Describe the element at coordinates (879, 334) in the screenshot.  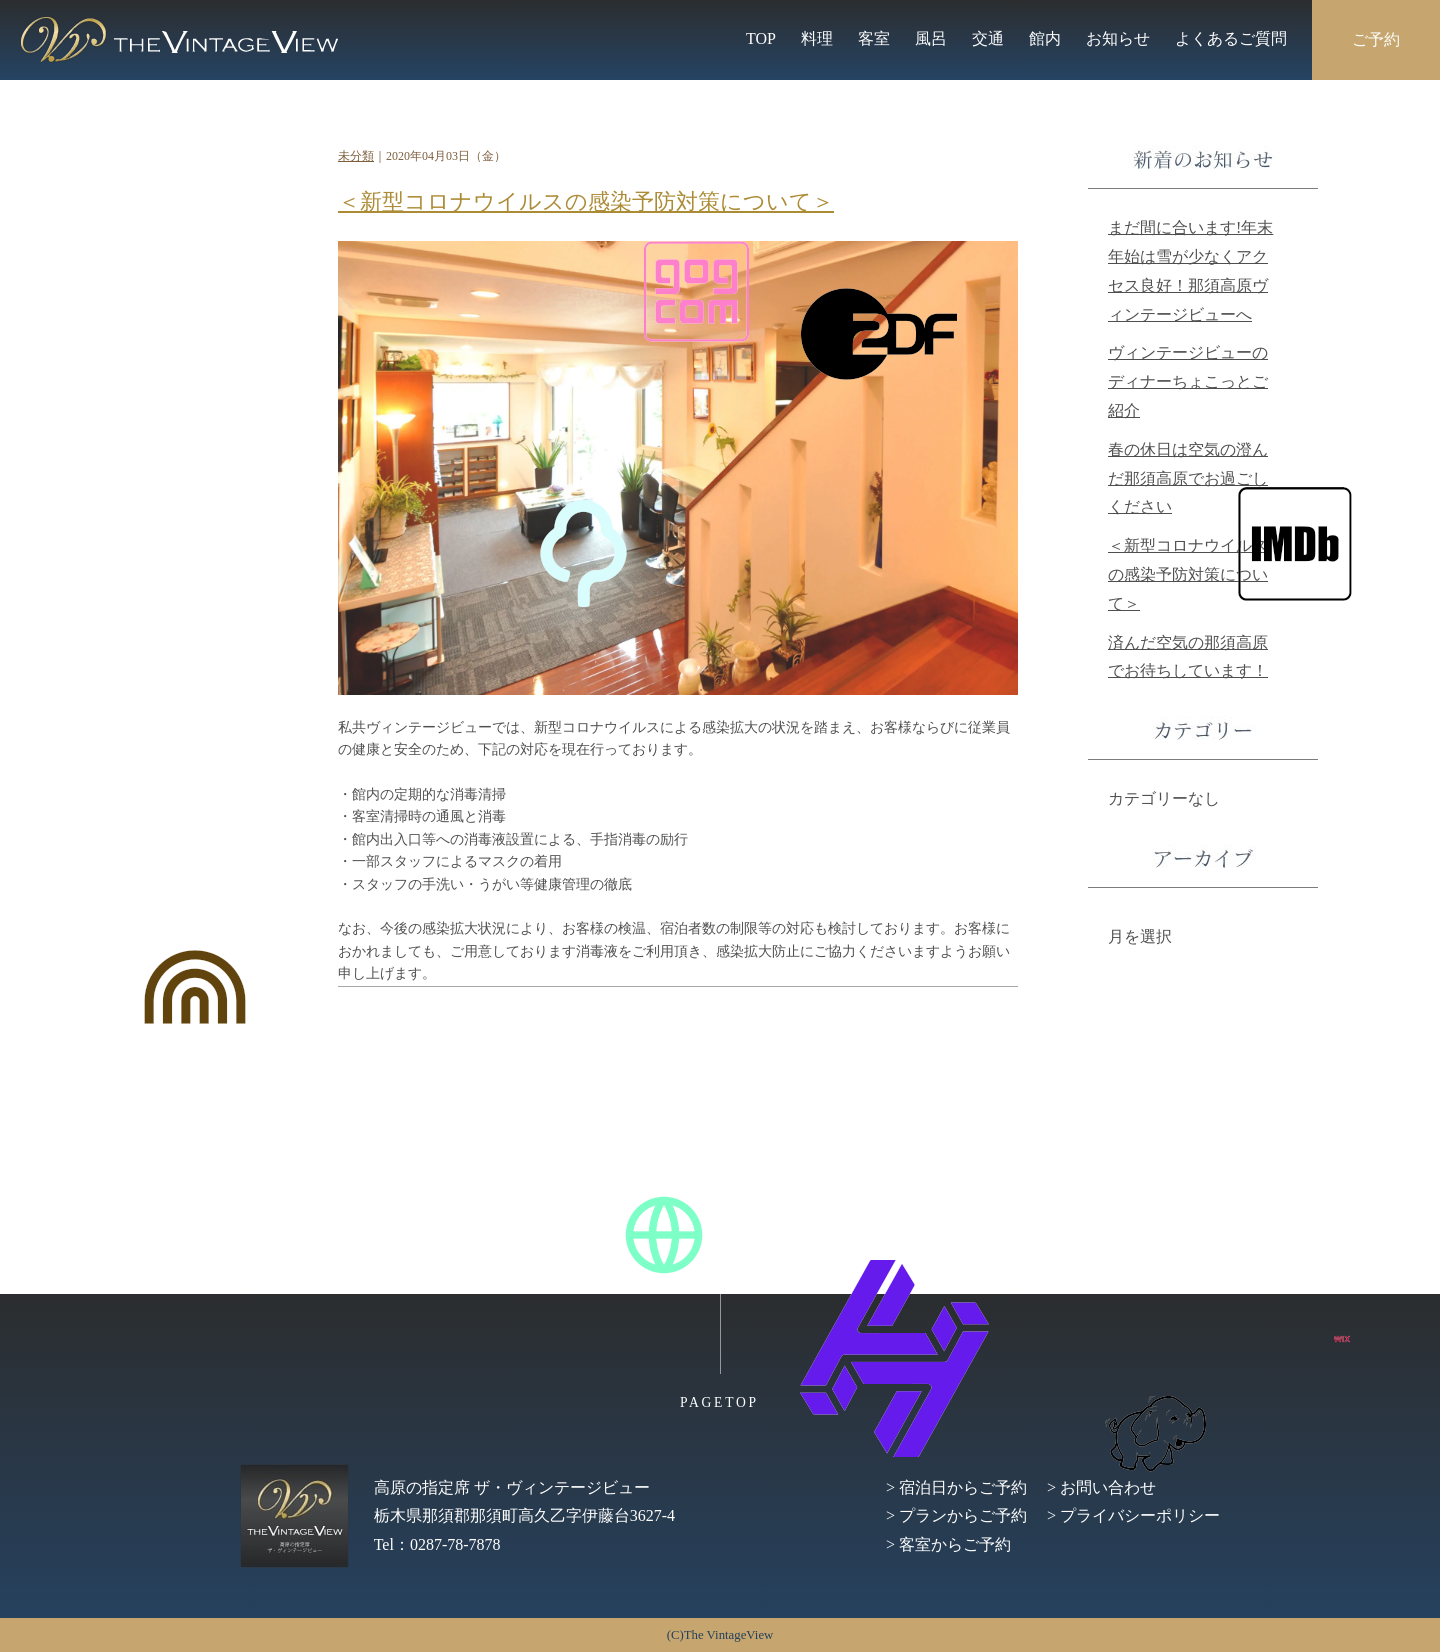
I see `ZDF German television network logo` at that location.